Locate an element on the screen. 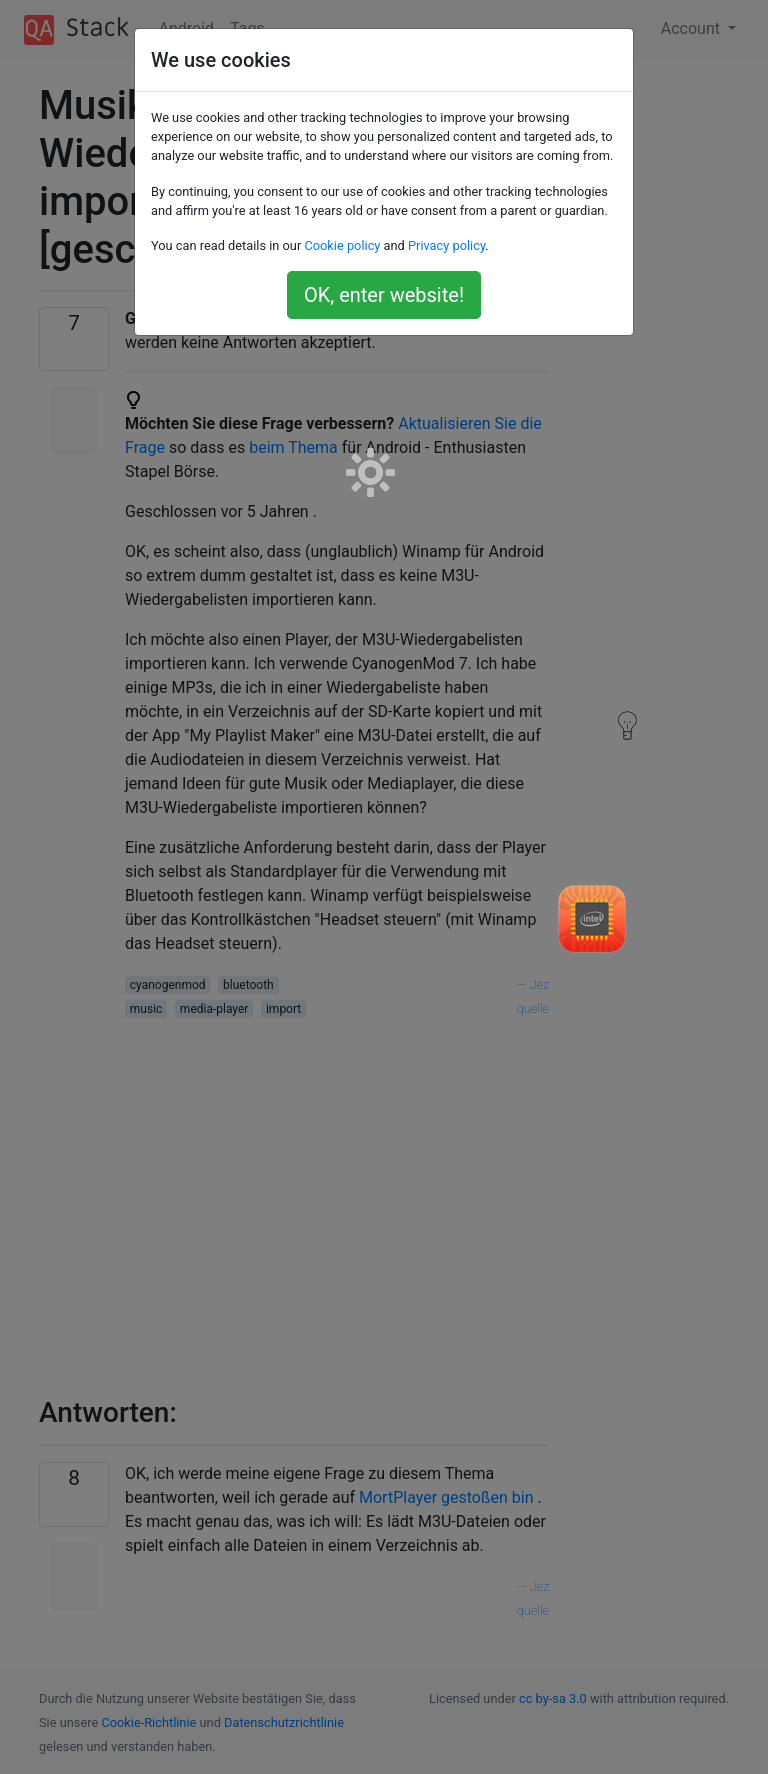  launch intel system monitoring or diagnostics app is located at coordinates (592, 919).